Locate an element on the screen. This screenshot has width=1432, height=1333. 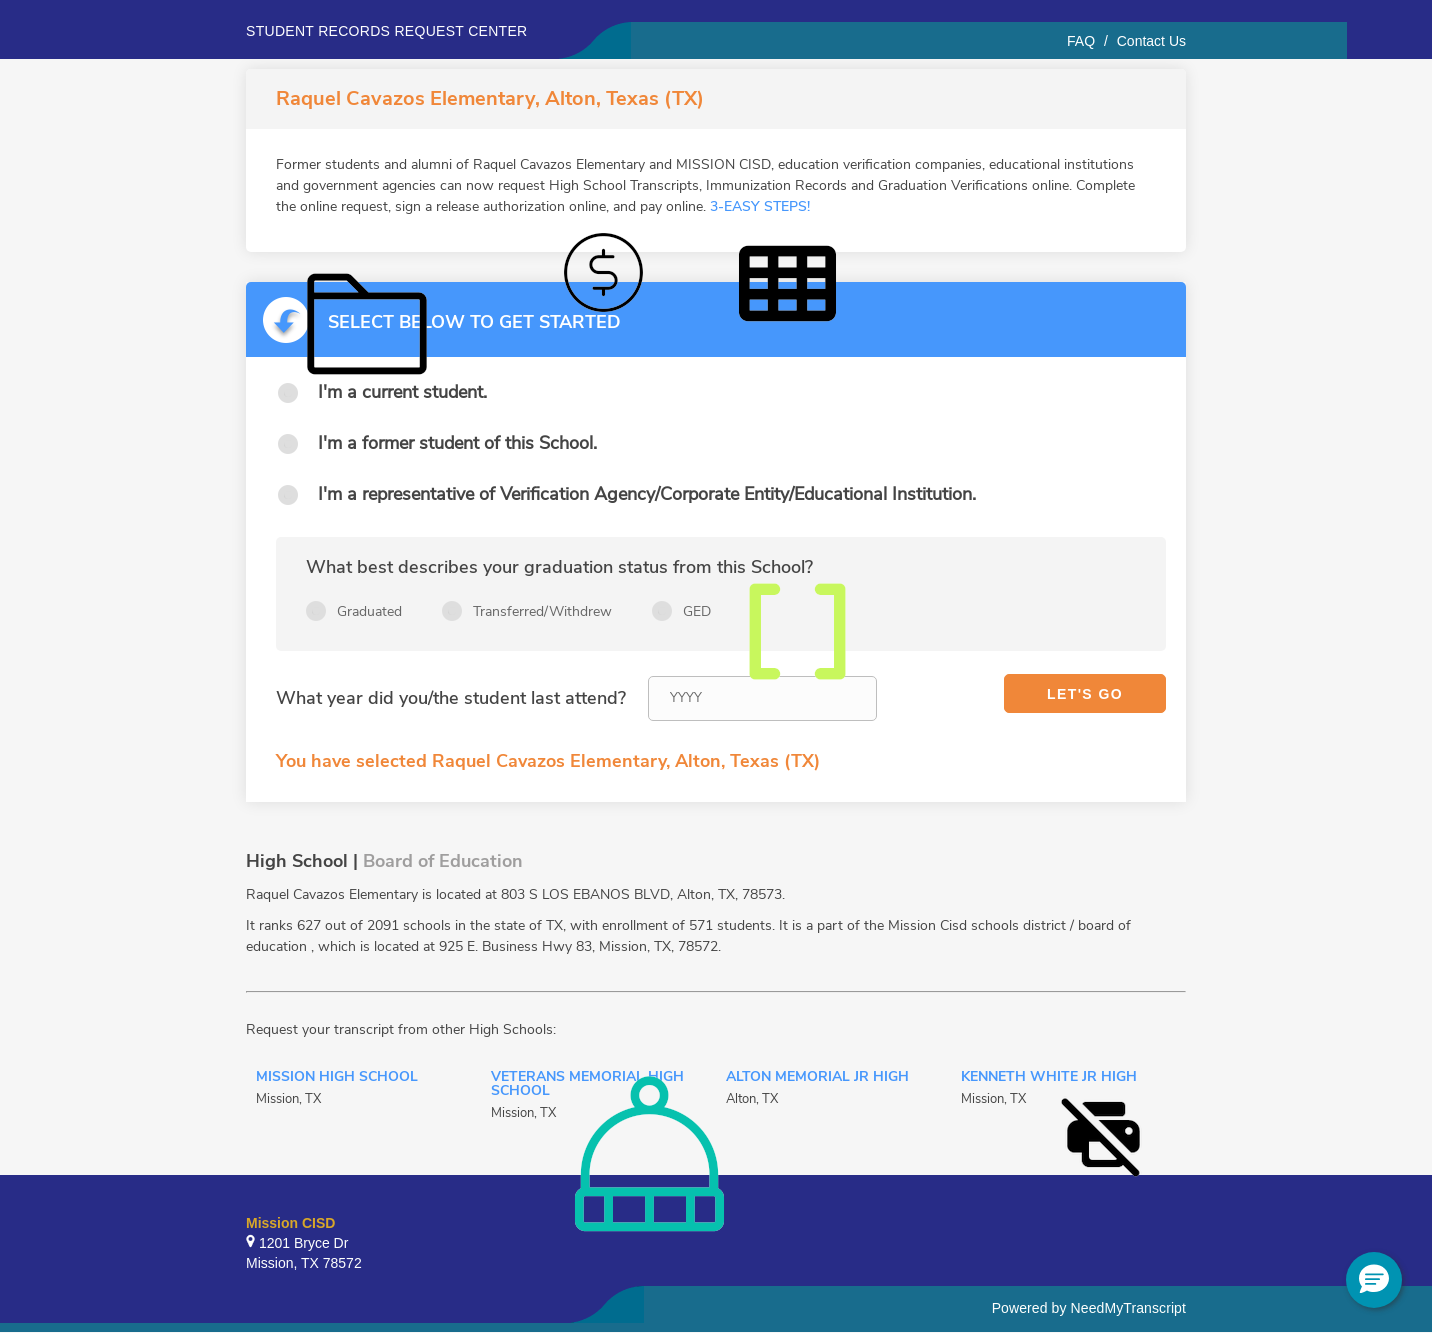
browse winter apparel or accessories is located at coordinates (649, 1162).